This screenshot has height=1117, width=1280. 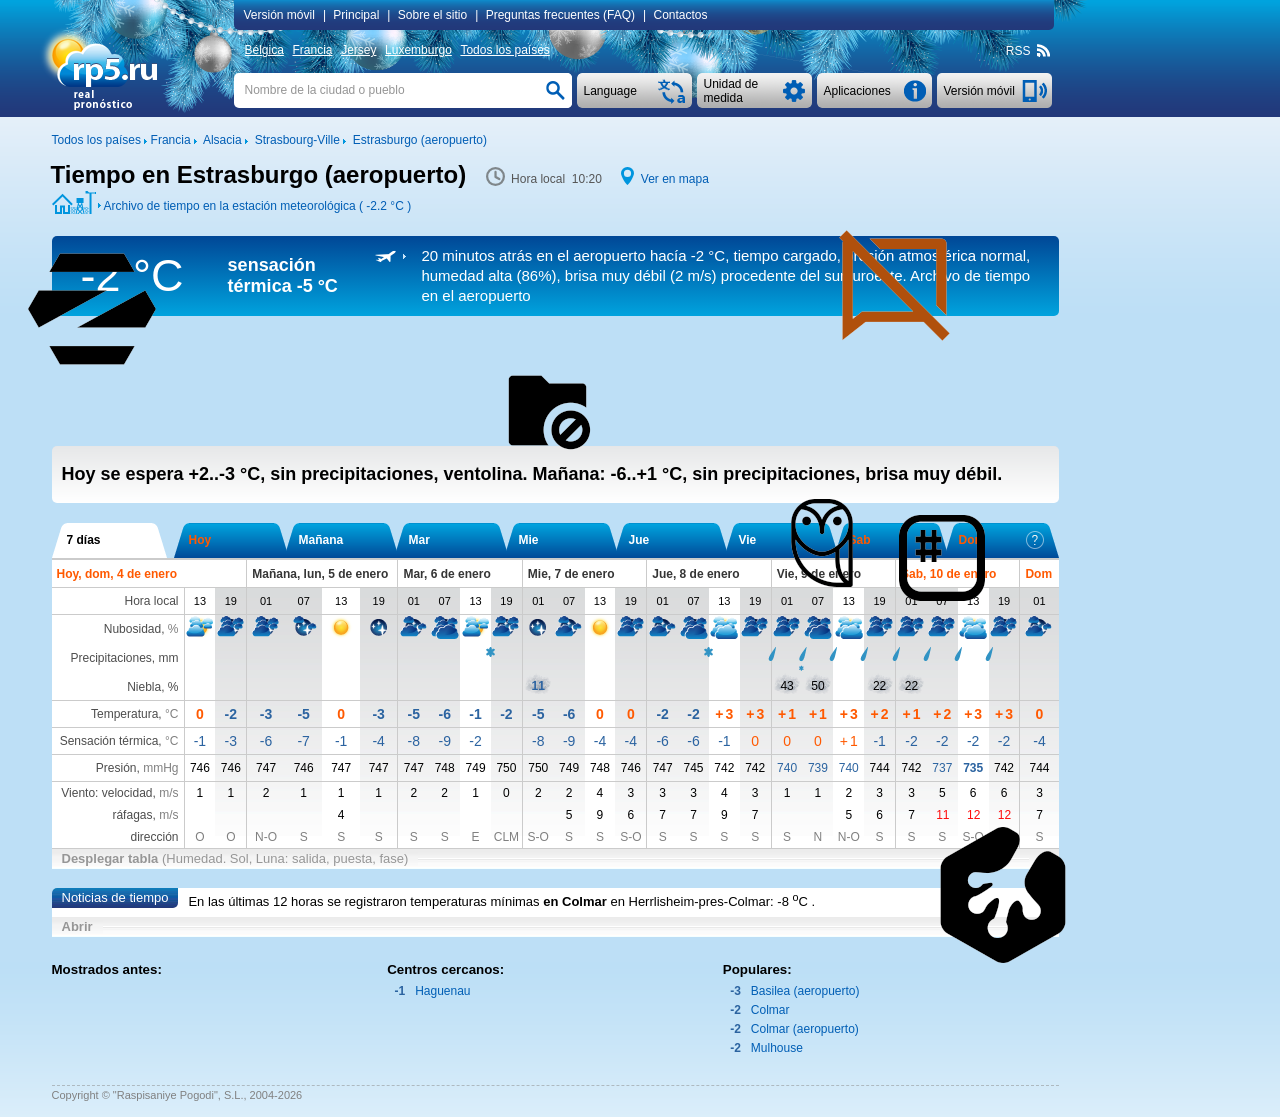 I want to click on access denied to this folder, so click(x=547, y=410).